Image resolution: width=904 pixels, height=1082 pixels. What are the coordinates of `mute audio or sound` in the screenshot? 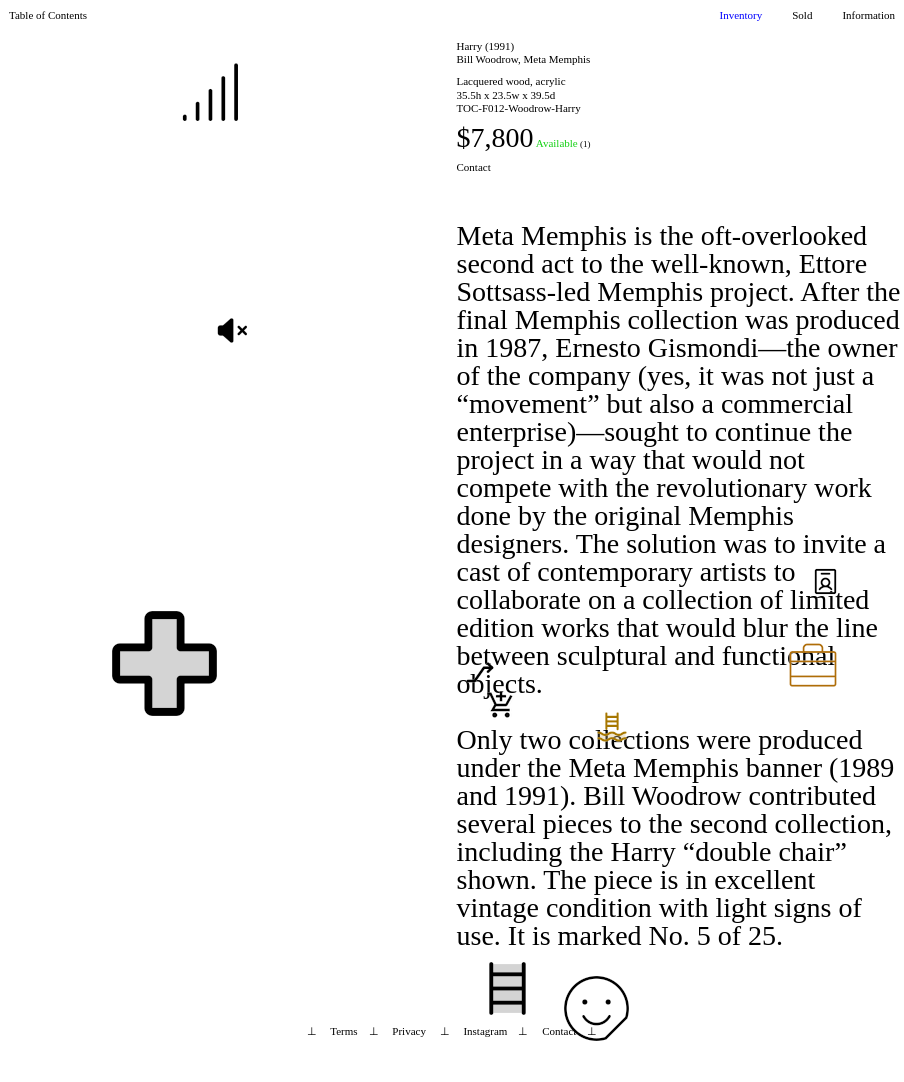 It's located at (233, 330).